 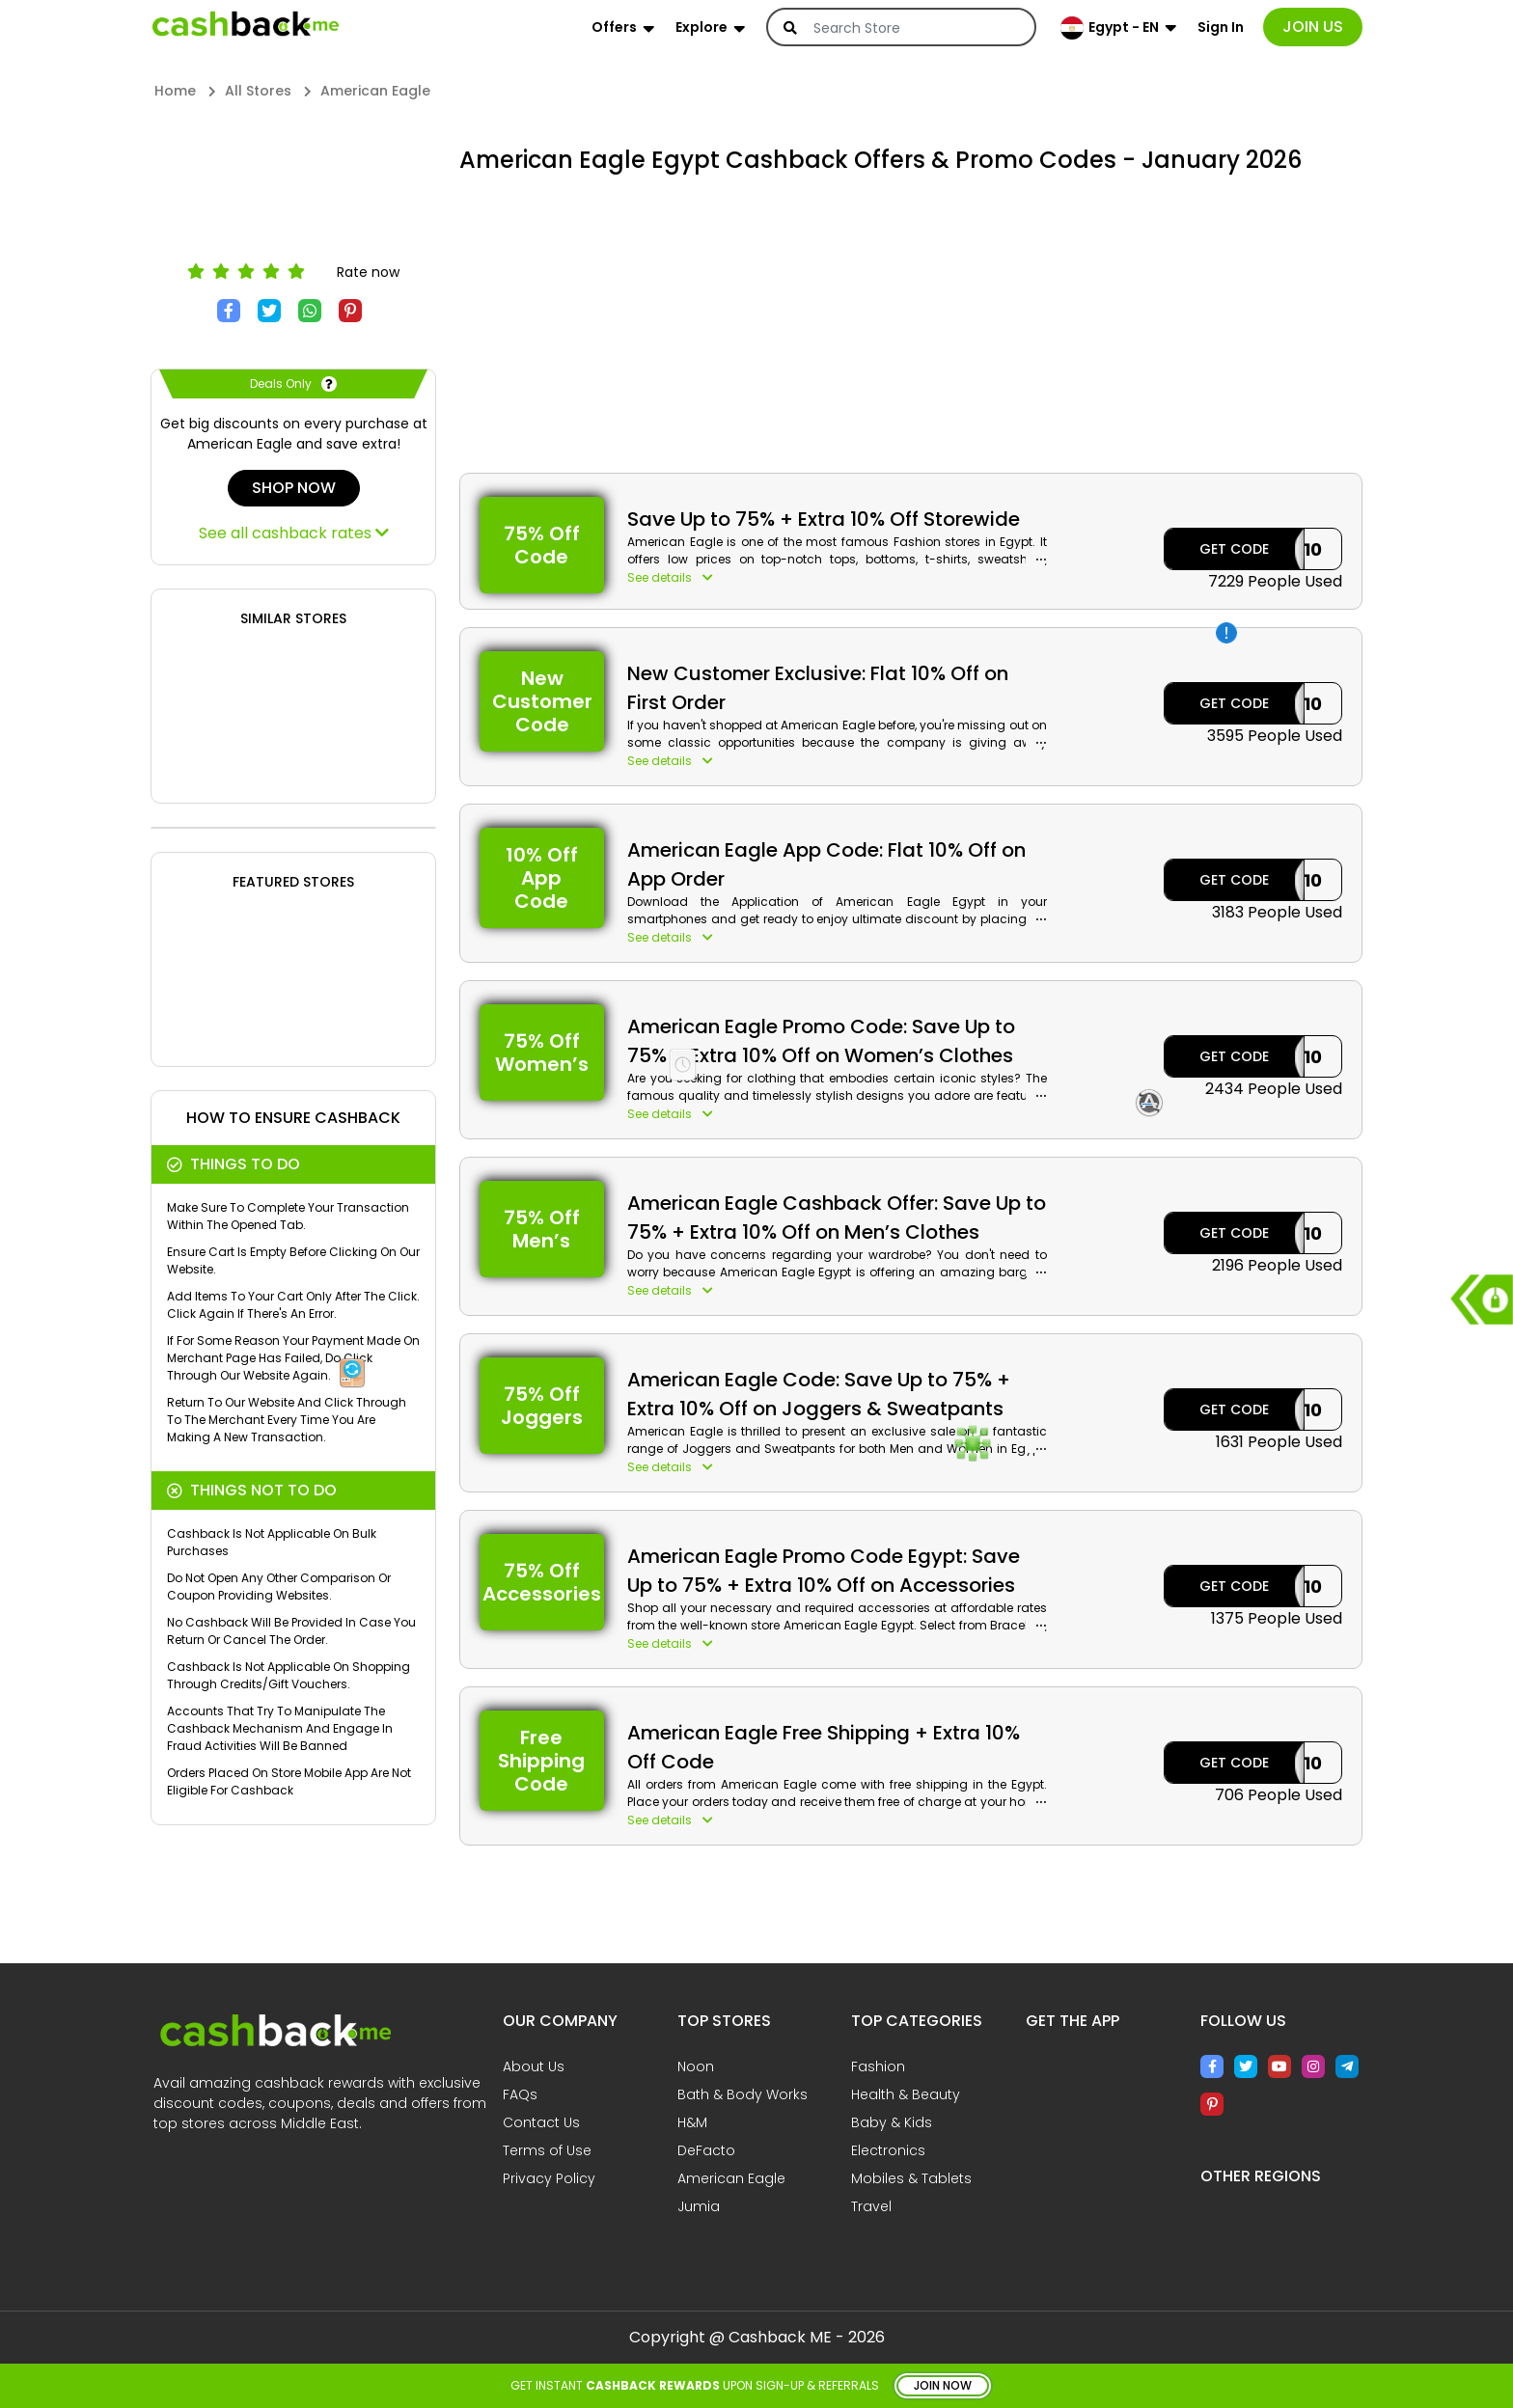 What do you see at coordinates (973, 1443) in the screenshot?
I see `sync or replicate media library across devices` at bounding box center [973, 1443].